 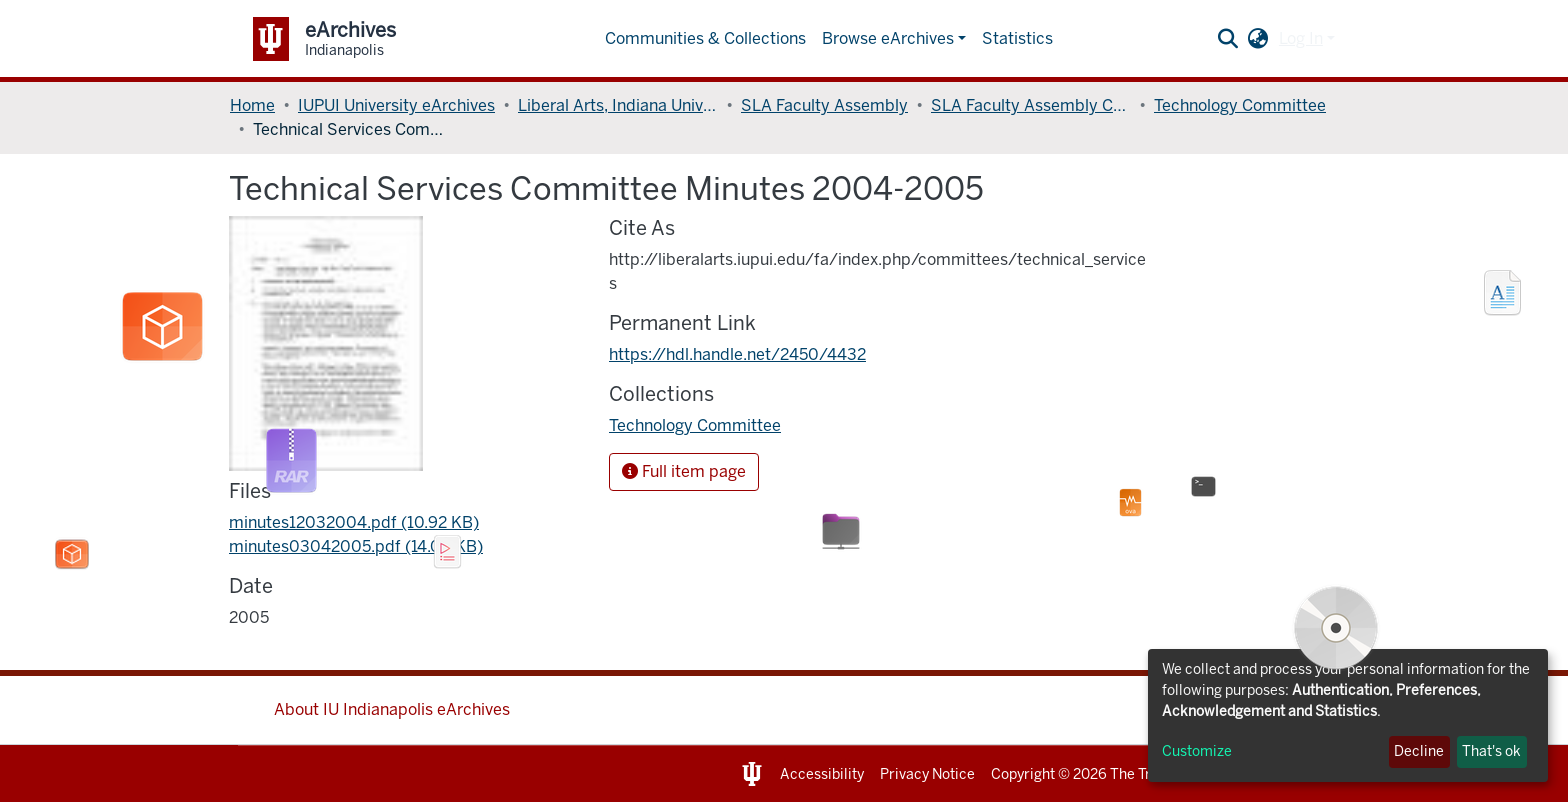 What do you see at coordinates (447, 551) in the screenshot?
I see `an mpegurl audio playlist file` at bounding box center [447, 551].